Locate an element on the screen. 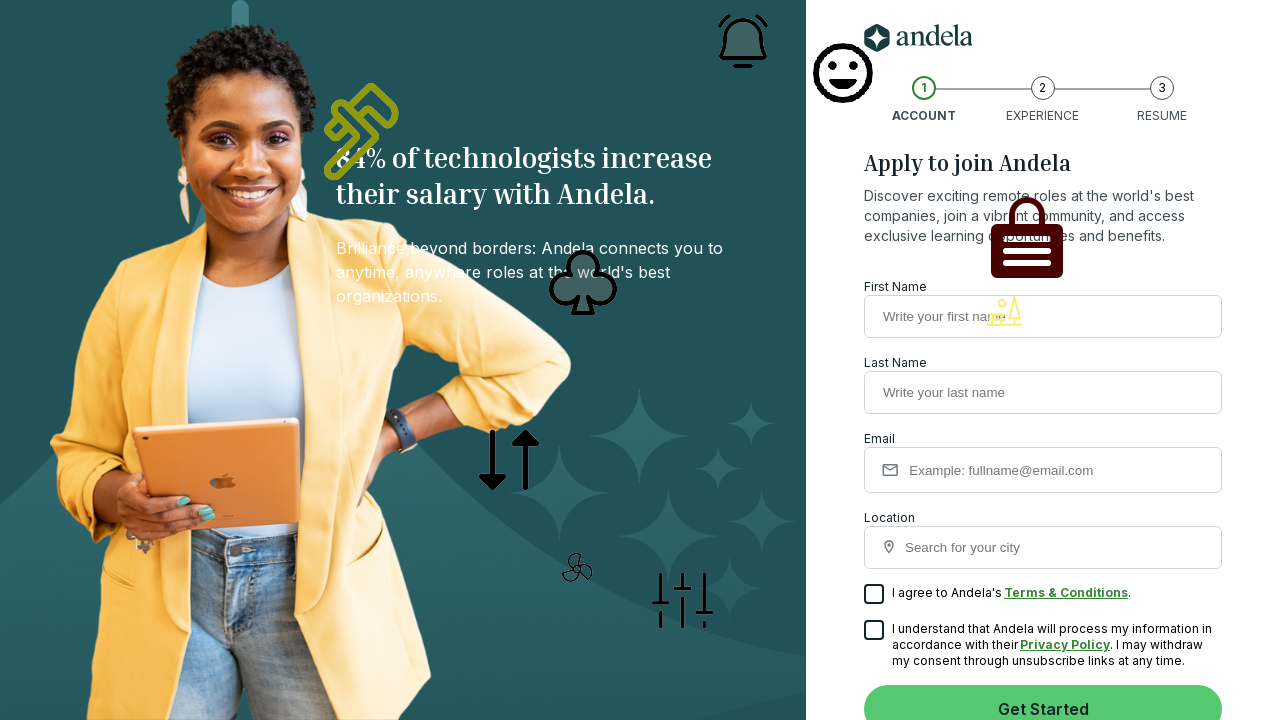  adjust fan or ventilation settings is located at coordinates (577, 569).